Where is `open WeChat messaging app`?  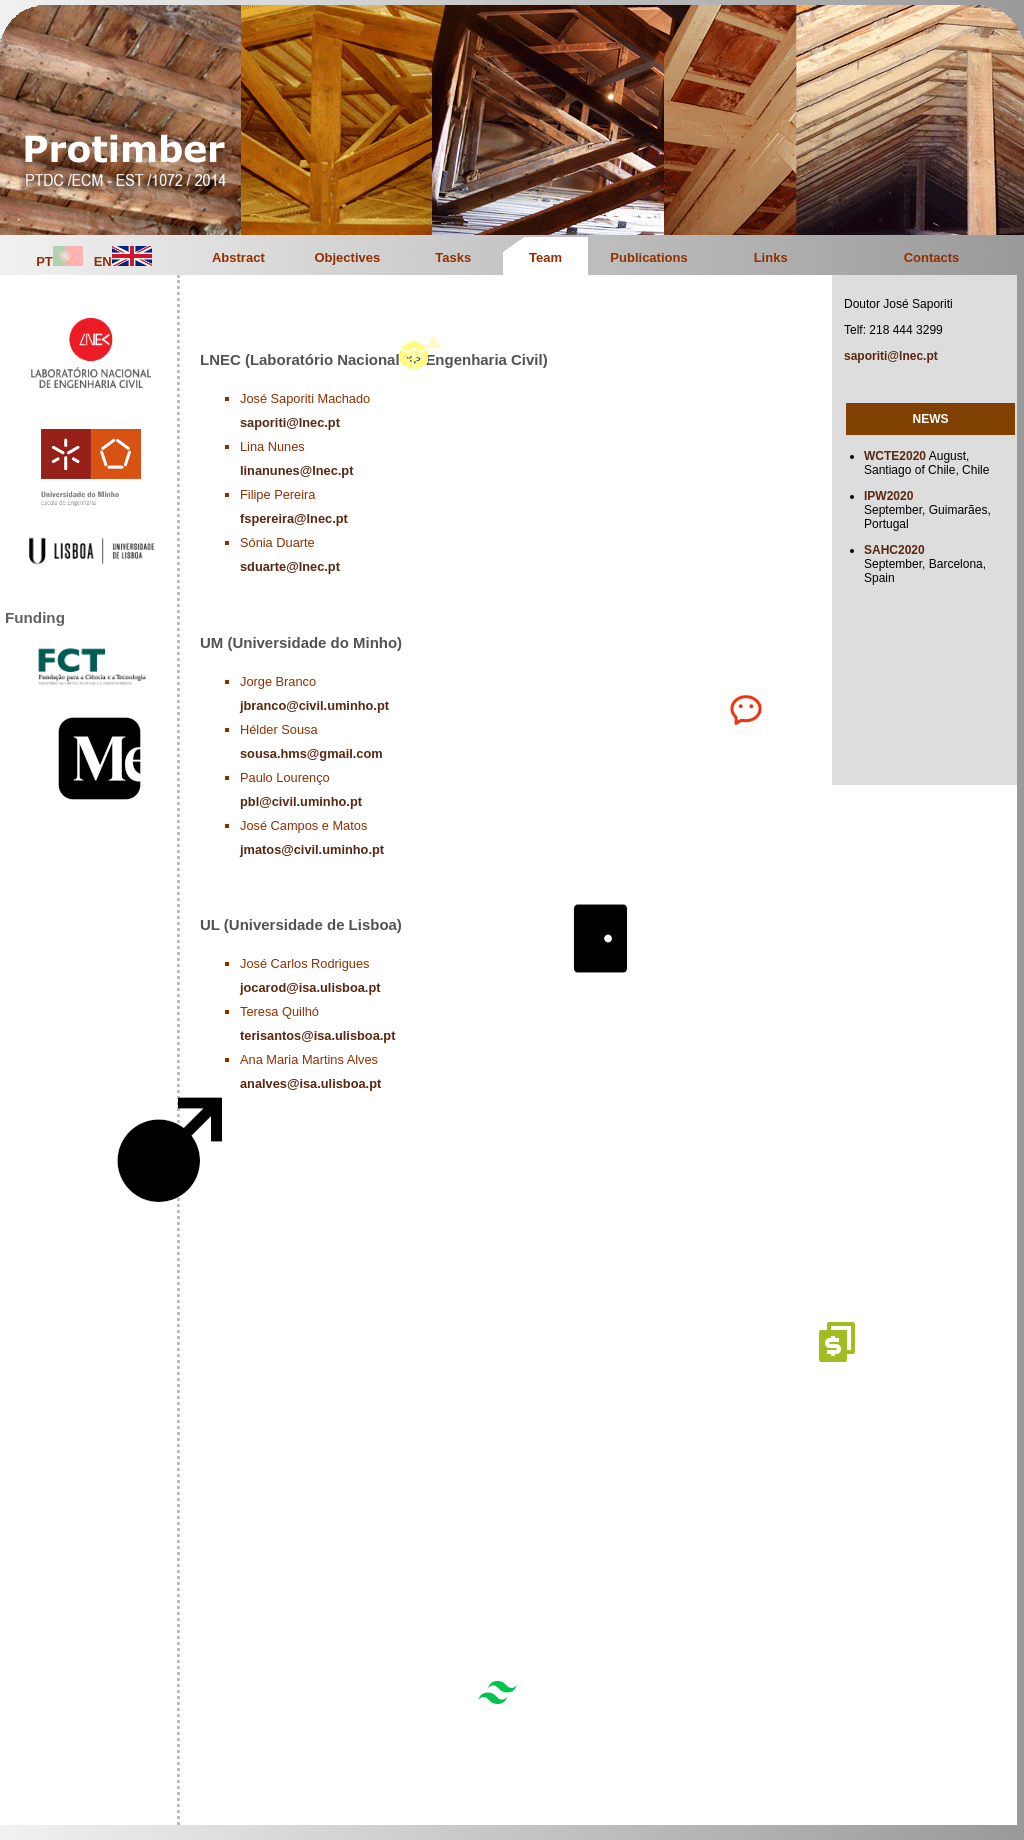 open WeChat messaging app is located at coordinates (746, 709).